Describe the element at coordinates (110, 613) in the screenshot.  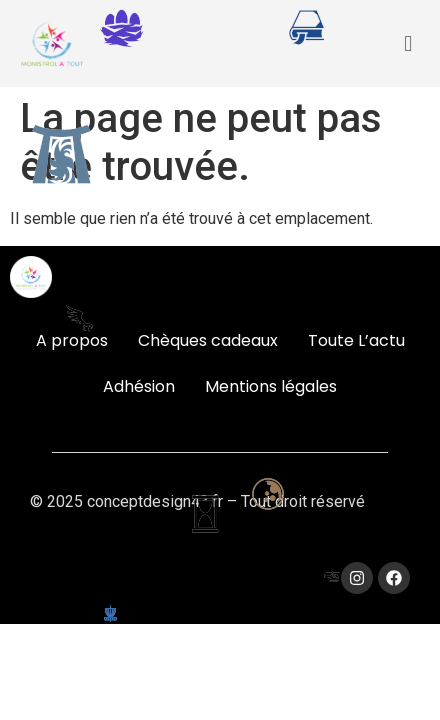
I see `access disc golf course information` at that location.